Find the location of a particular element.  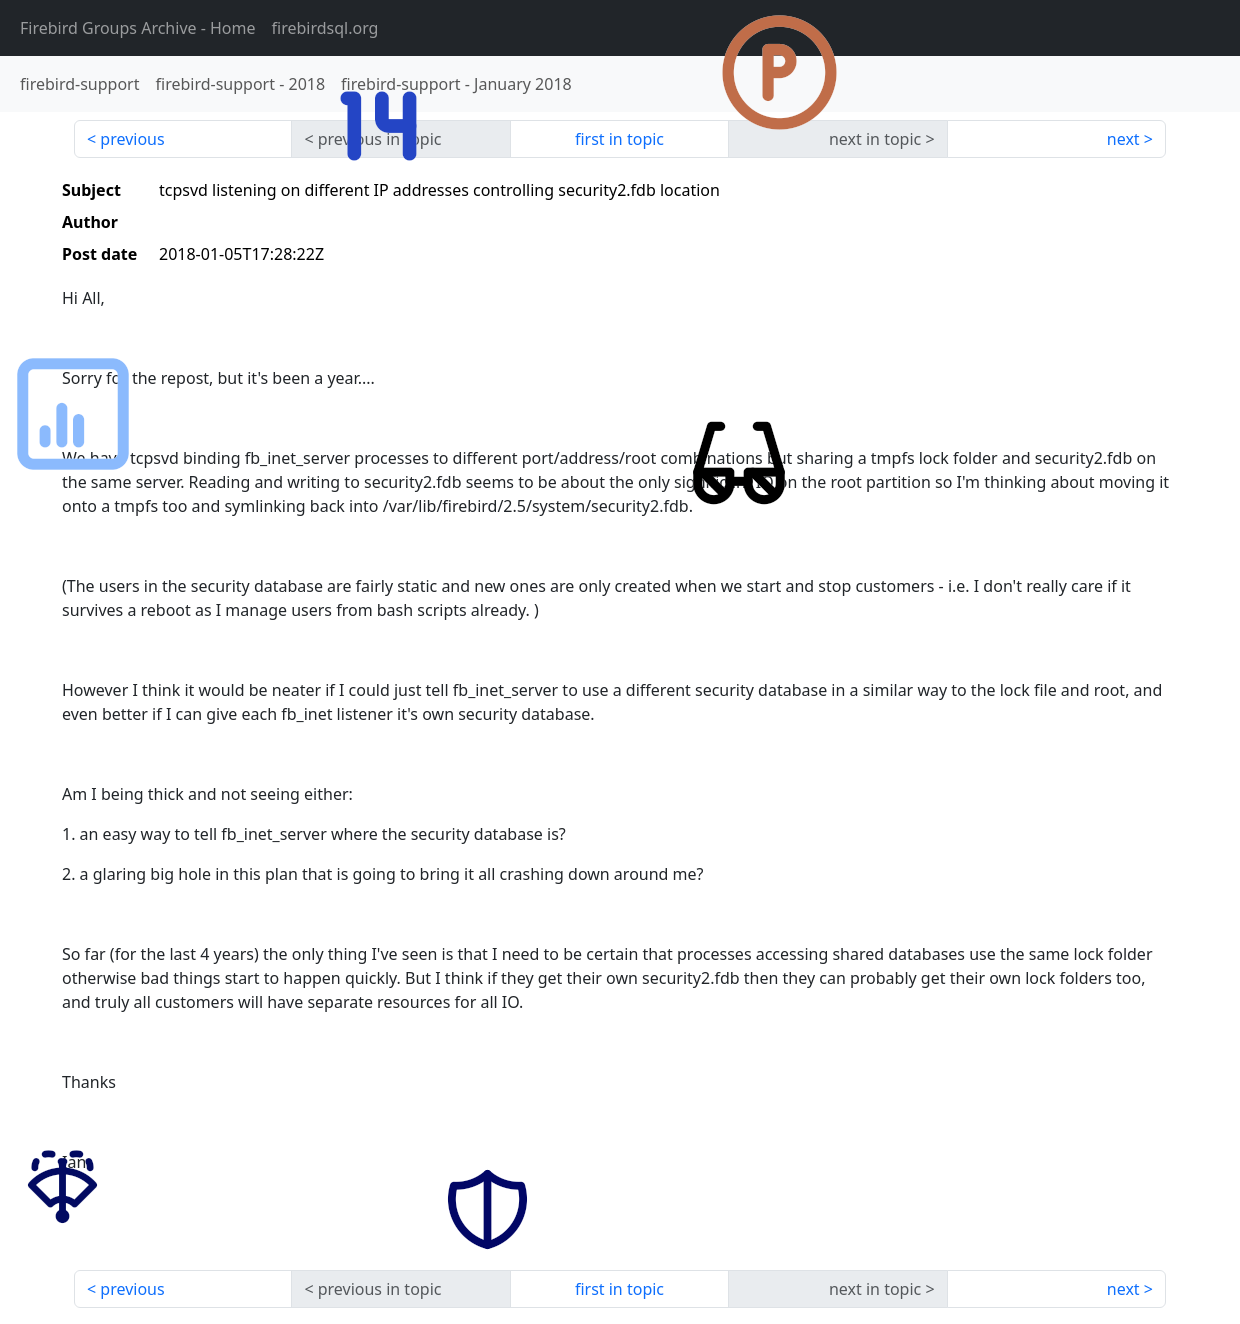

align content to bottom-left of container is located at coordinates (73, 414).